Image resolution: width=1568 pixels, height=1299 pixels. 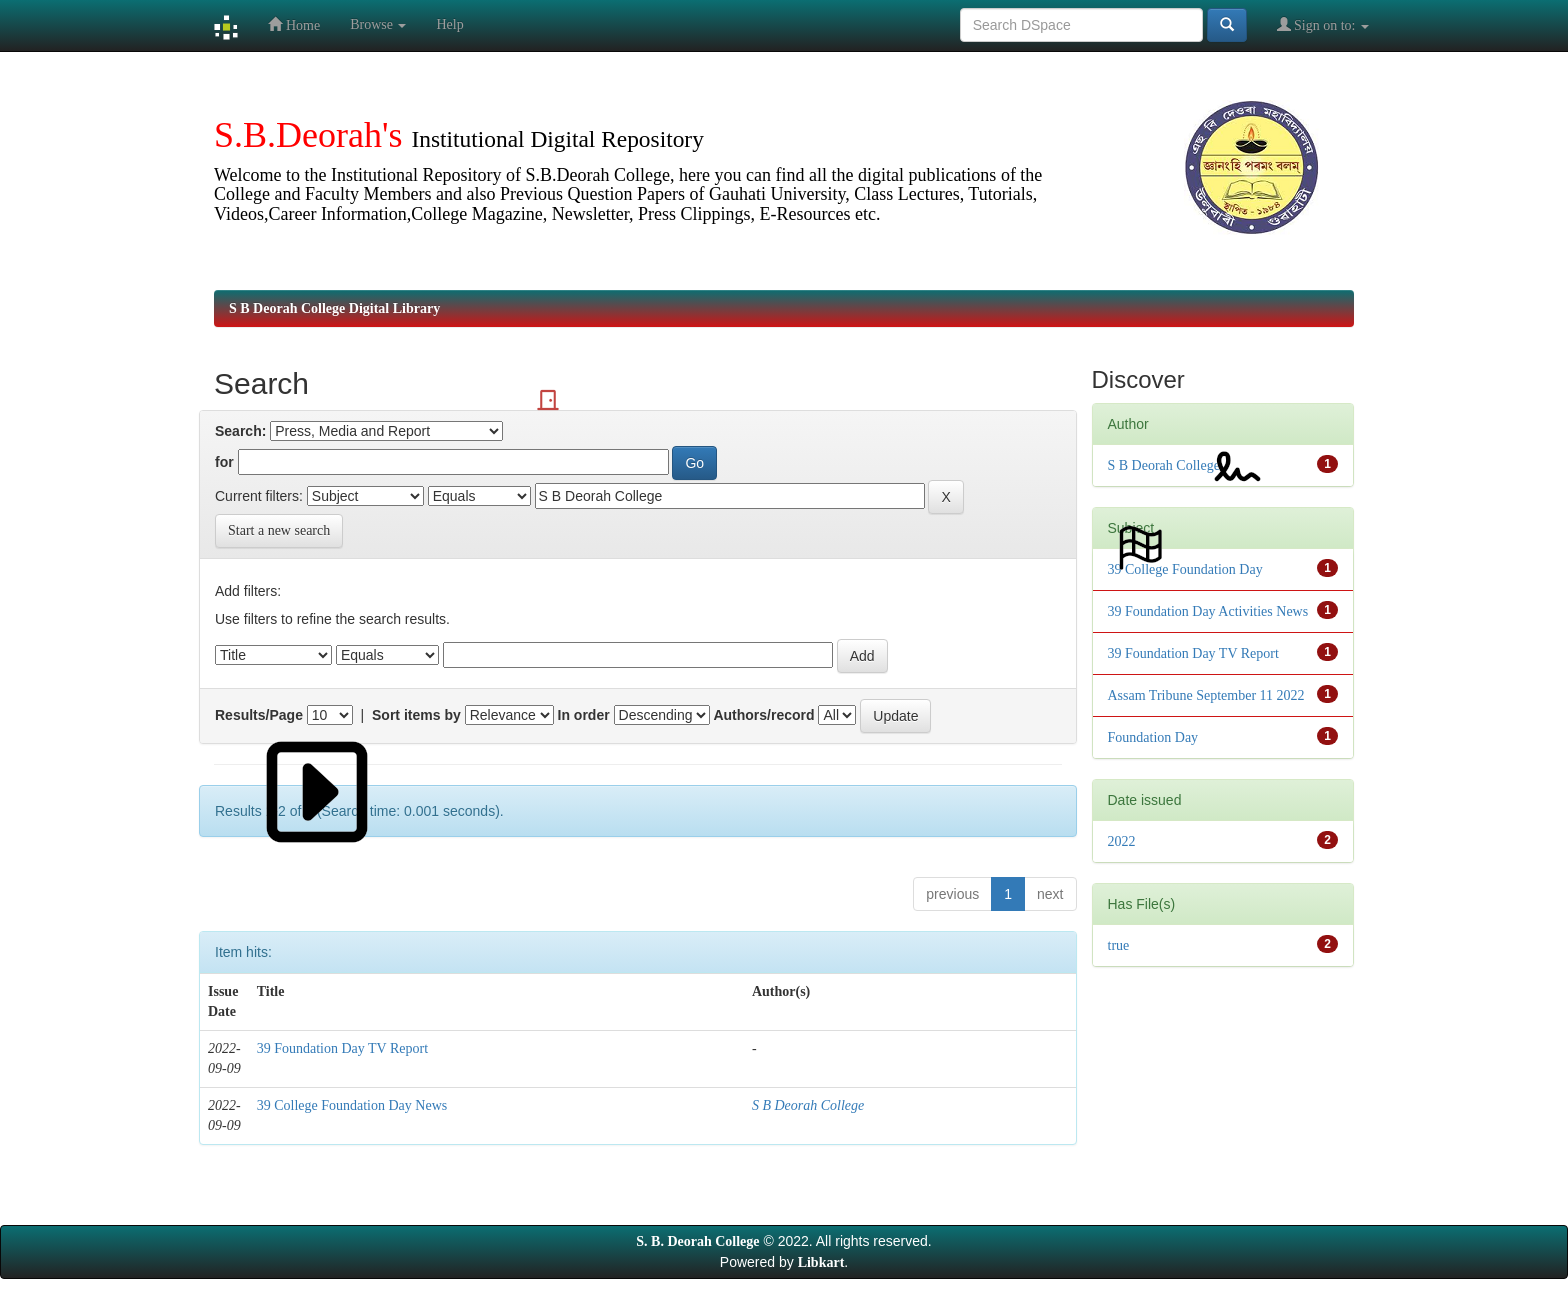 What do you see at coordinates (317, 792) in the screenshot?
I see `play media or start video` at bounding box center [317, 792].